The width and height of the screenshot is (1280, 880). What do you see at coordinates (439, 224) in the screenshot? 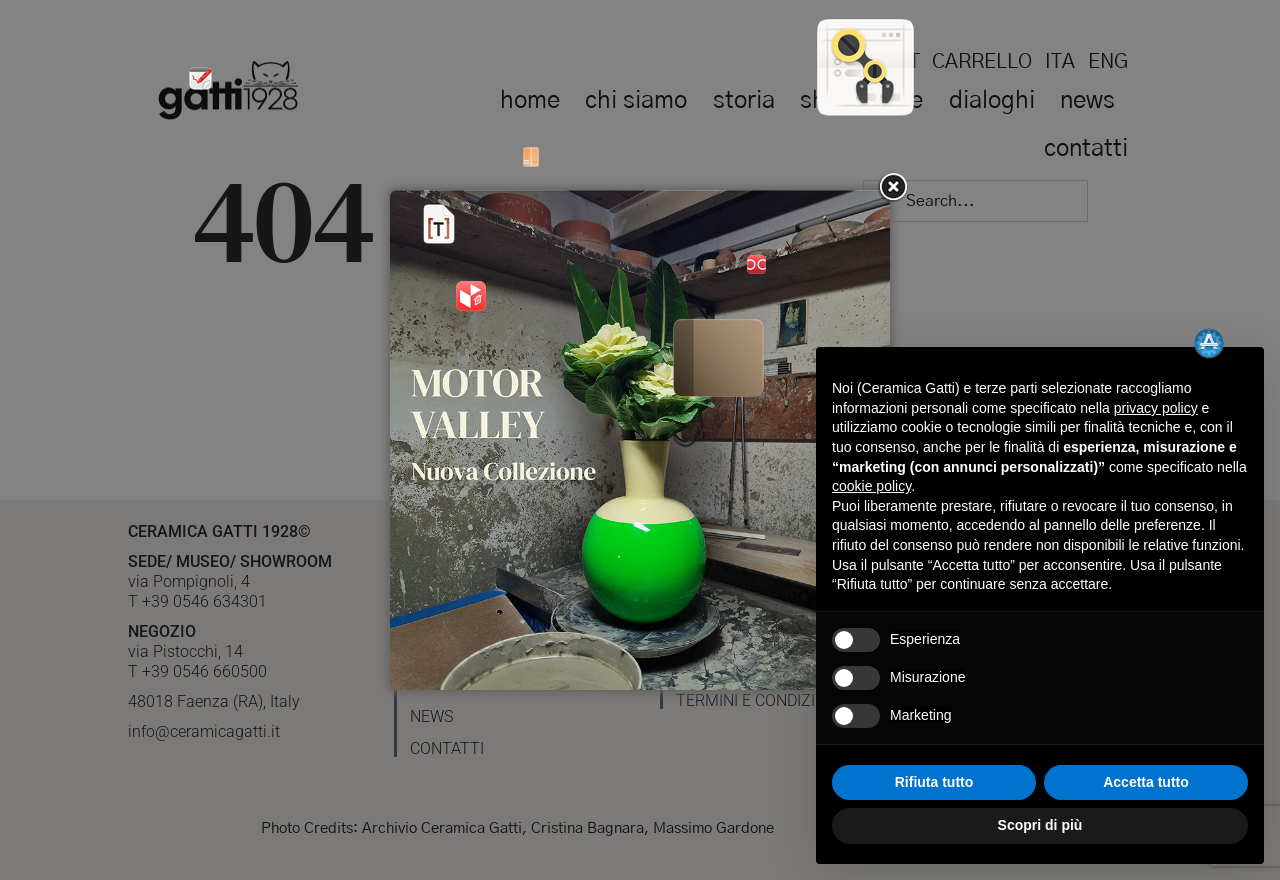
I see `a toml configuration file` at bounding box center [439, 224].